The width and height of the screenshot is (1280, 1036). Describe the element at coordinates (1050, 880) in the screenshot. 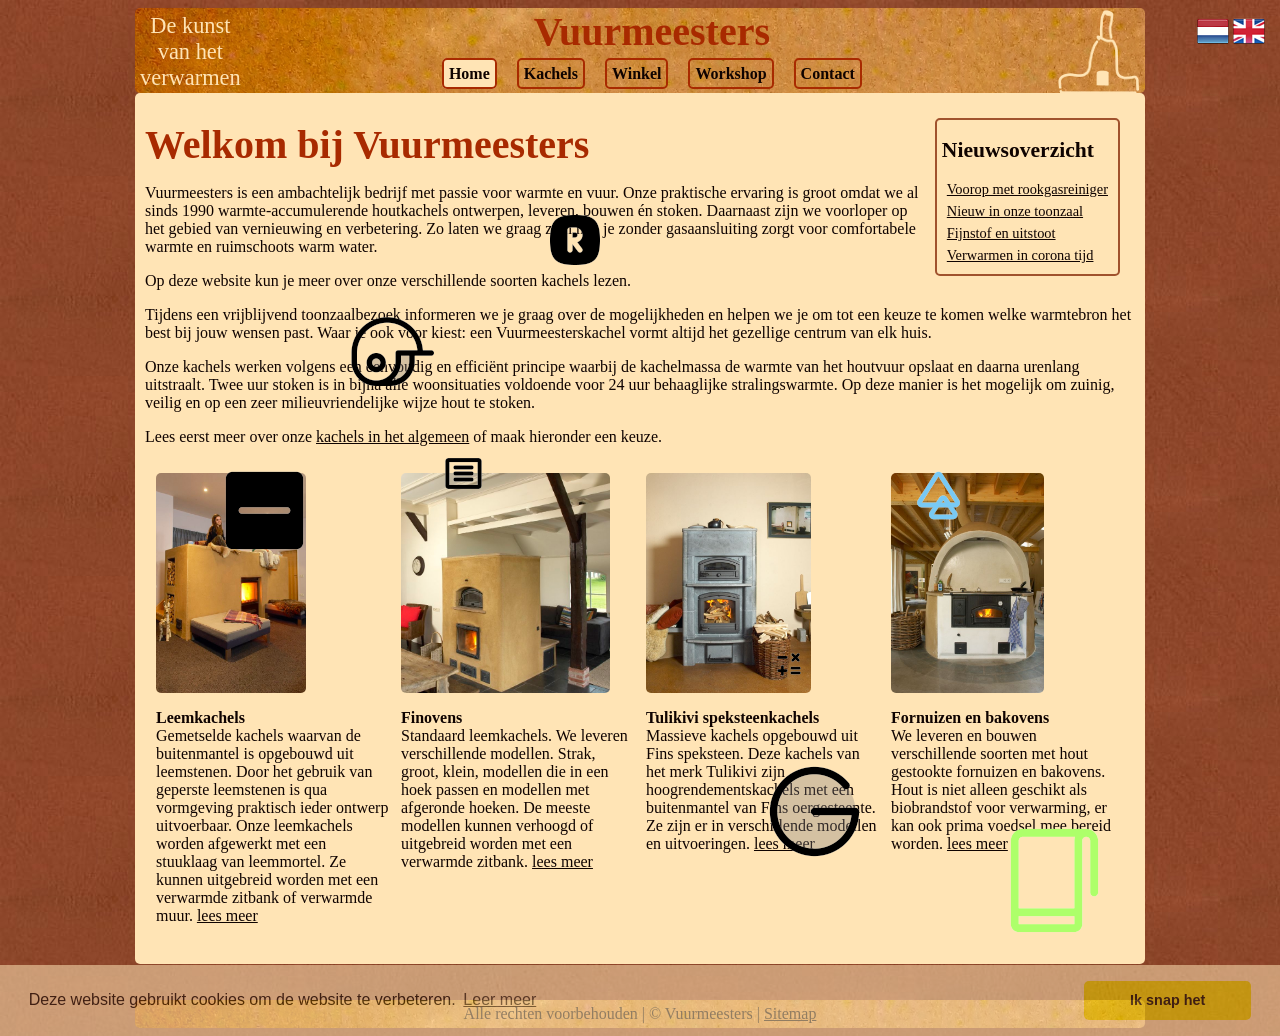

I see `view towel or linen amenities` at that location.